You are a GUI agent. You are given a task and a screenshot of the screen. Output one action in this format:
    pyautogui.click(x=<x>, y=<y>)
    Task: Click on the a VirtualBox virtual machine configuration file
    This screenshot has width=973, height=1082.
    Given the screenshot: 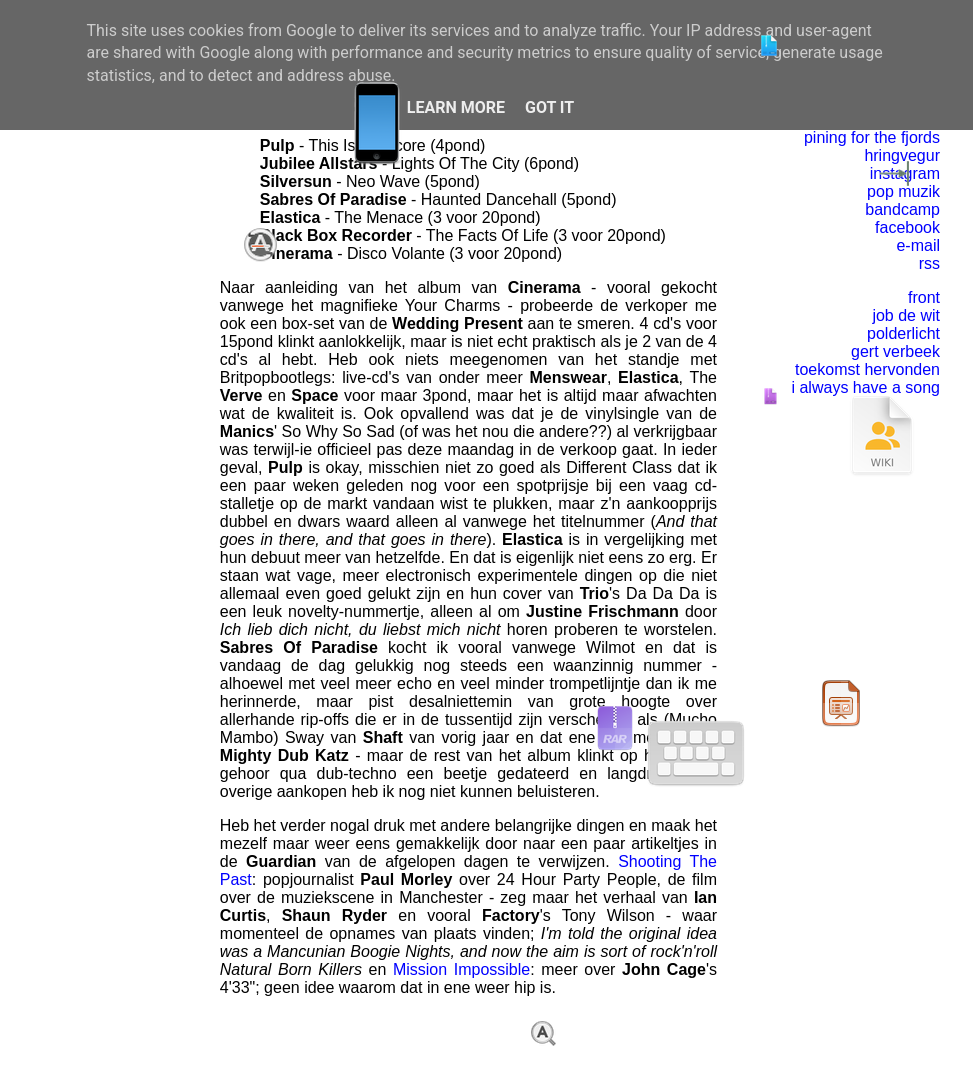 What is the action you would take?
    pyautogui.click(x=769, y=46)
    